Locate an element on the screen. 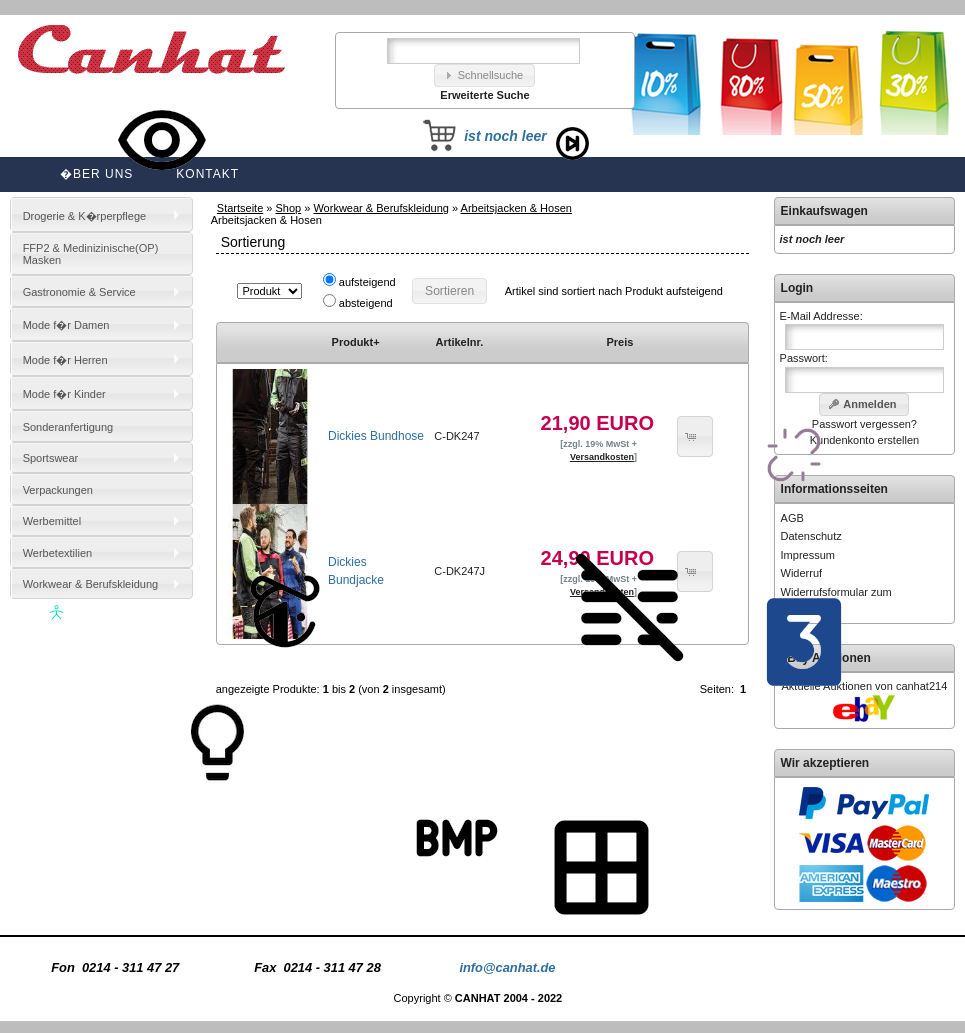 This screenshot has width=965, height=1033. view items in grid layout is located at coordinates (601, 867).